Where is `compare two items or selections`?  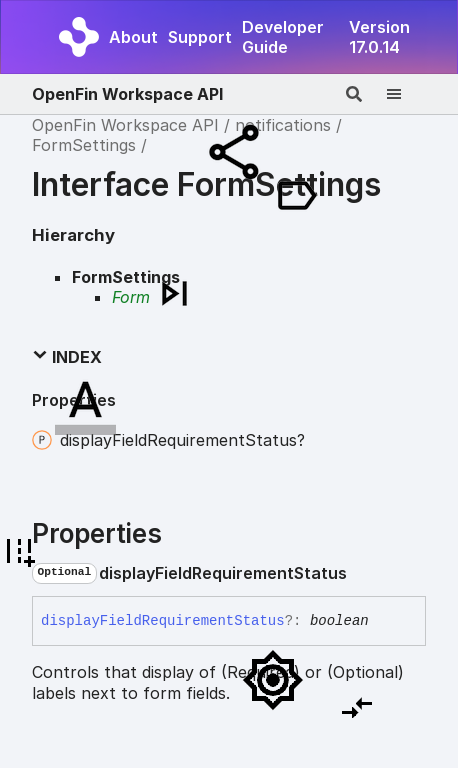 compare two items or selections is located at coordinates (357, 708).